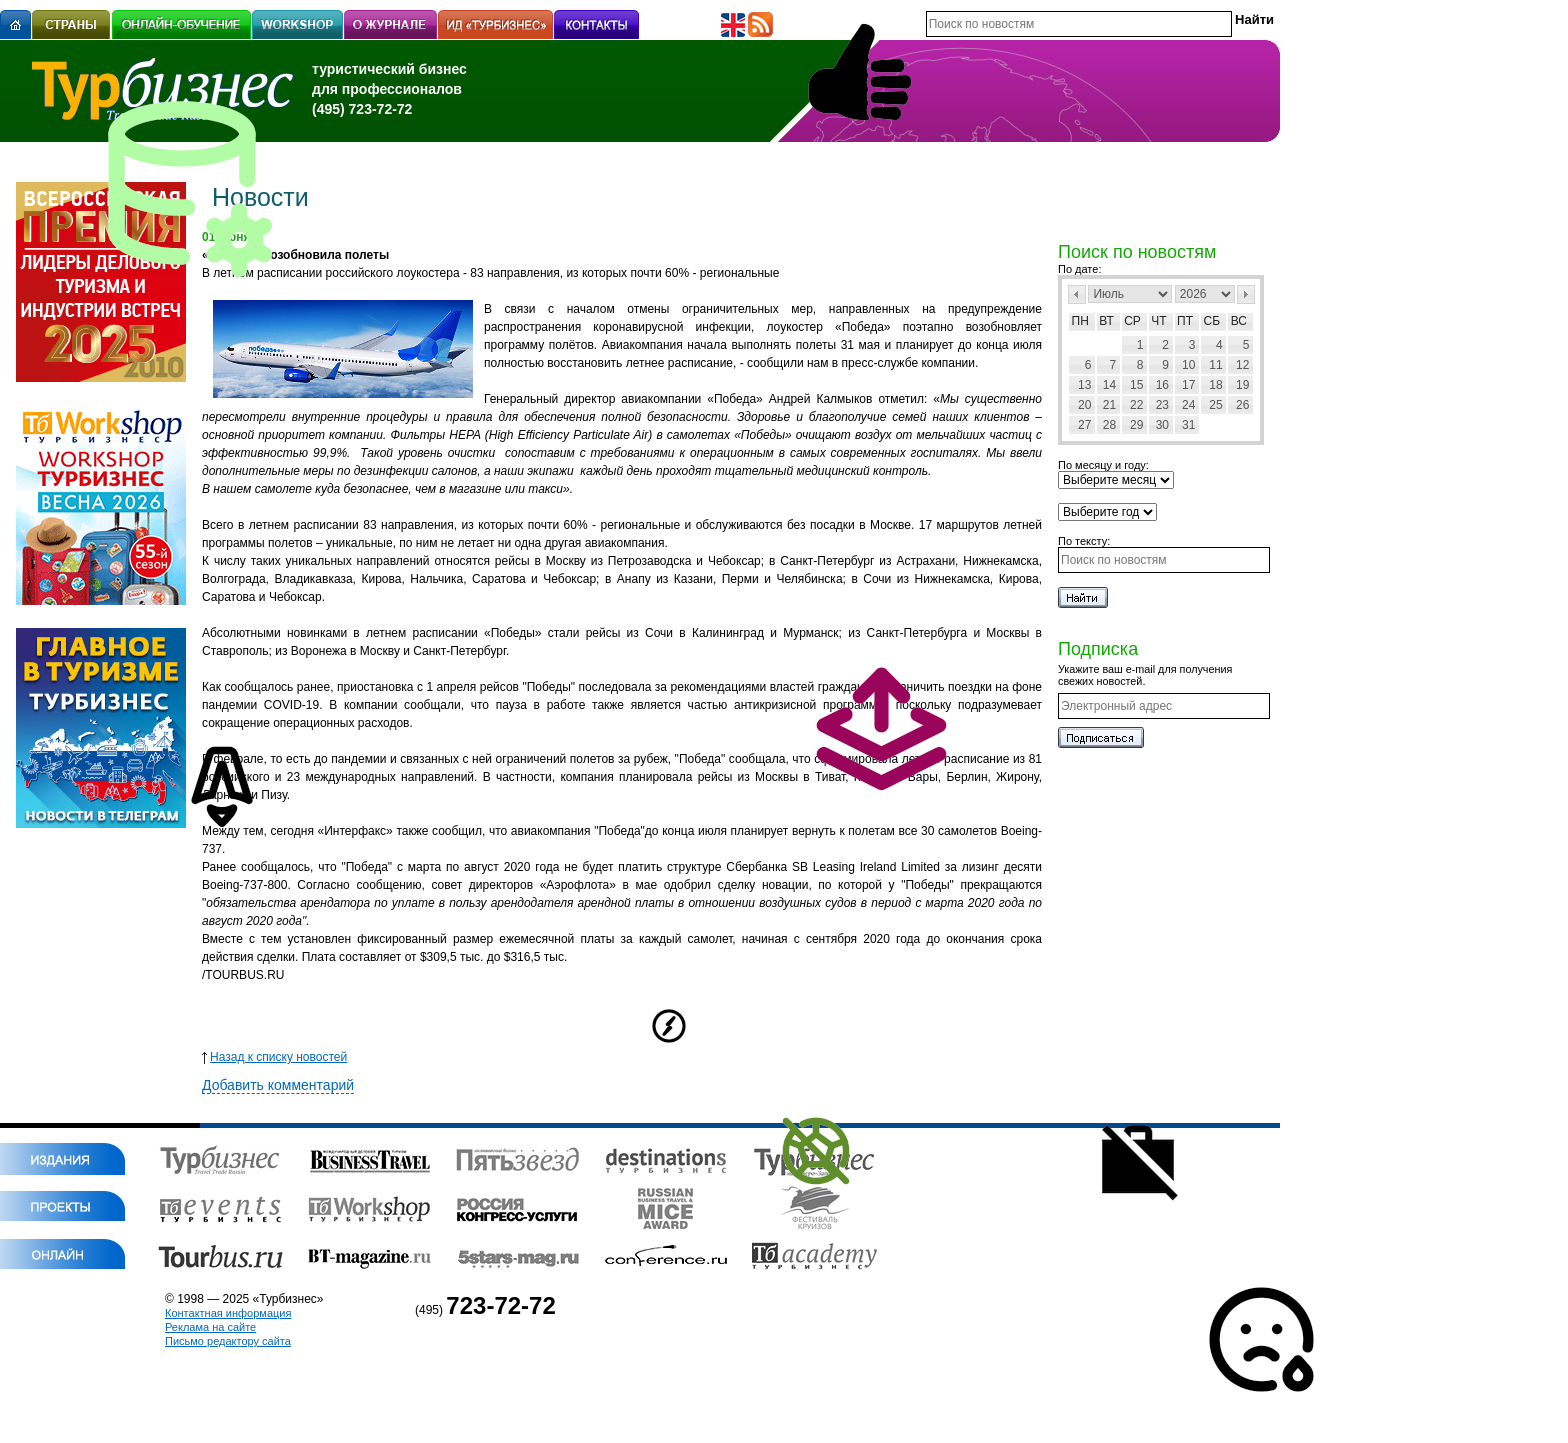 This screenshot has height=1443, width=1568. What do you see at coordinates (669, 1026) in the screenshot?
I see `socket.io library or real-time websocket connection` at bounding box center [669, 1026].